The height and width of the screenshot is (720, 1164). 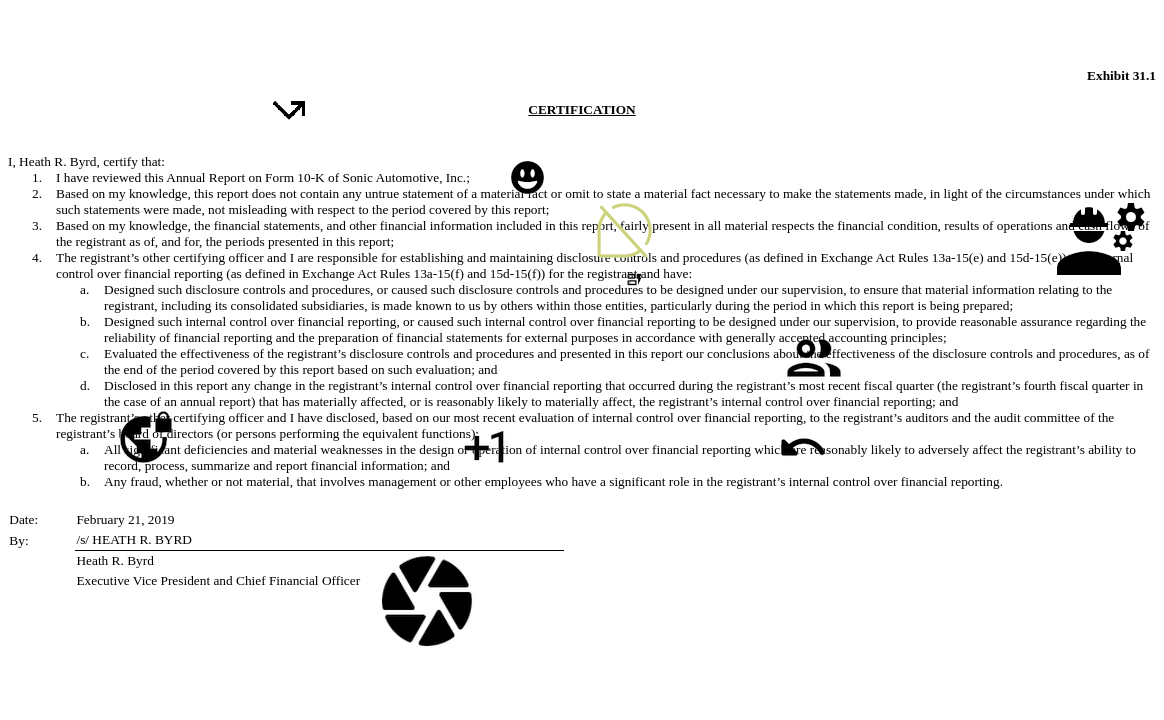 I want to click on mute or disable chat notifications, so click(x=623, y=231).